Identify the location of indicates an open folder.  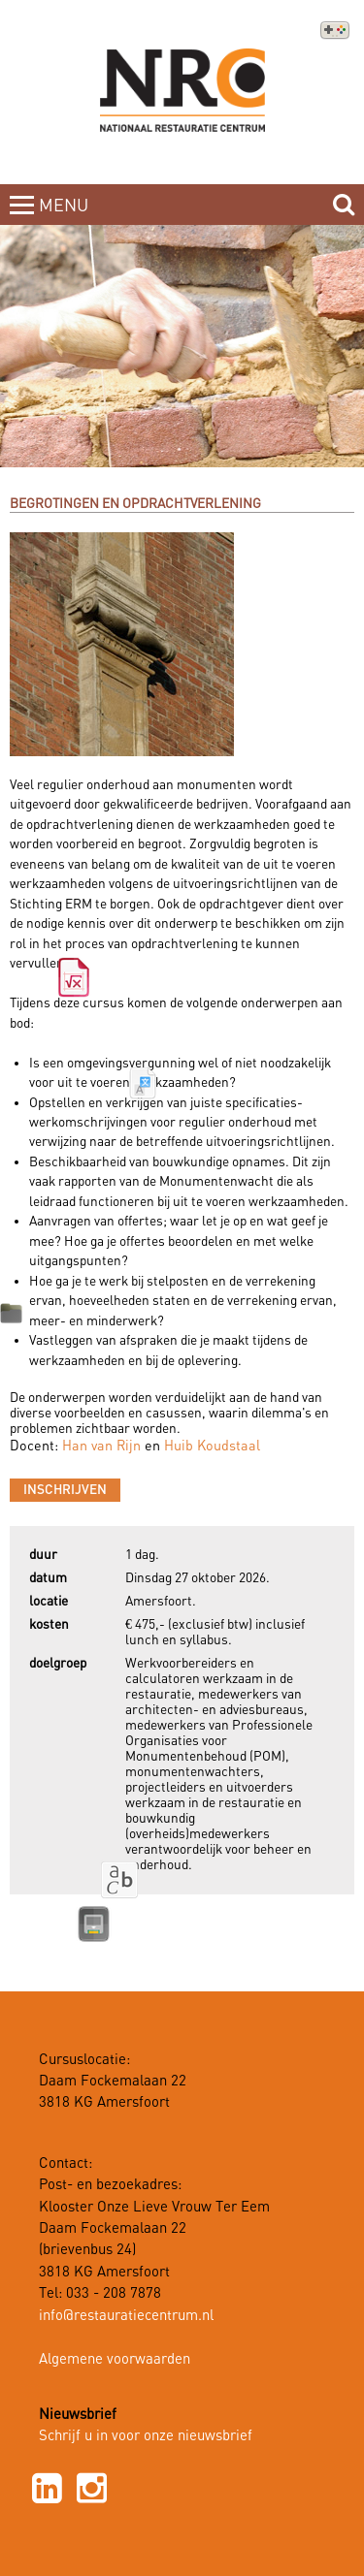
(11, 1313).